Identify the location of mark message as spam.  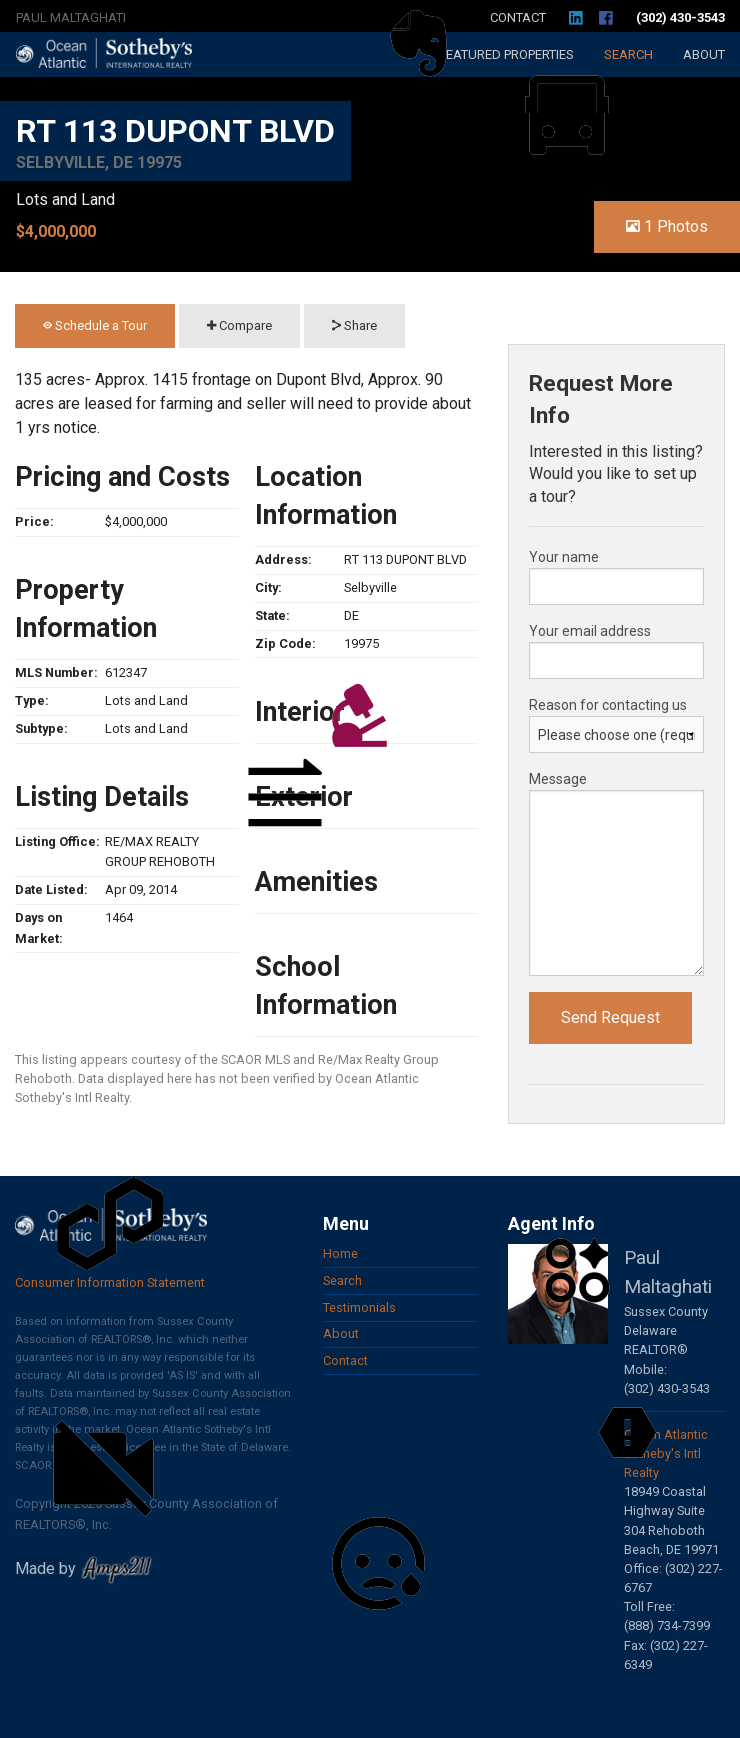
(627, 1432).